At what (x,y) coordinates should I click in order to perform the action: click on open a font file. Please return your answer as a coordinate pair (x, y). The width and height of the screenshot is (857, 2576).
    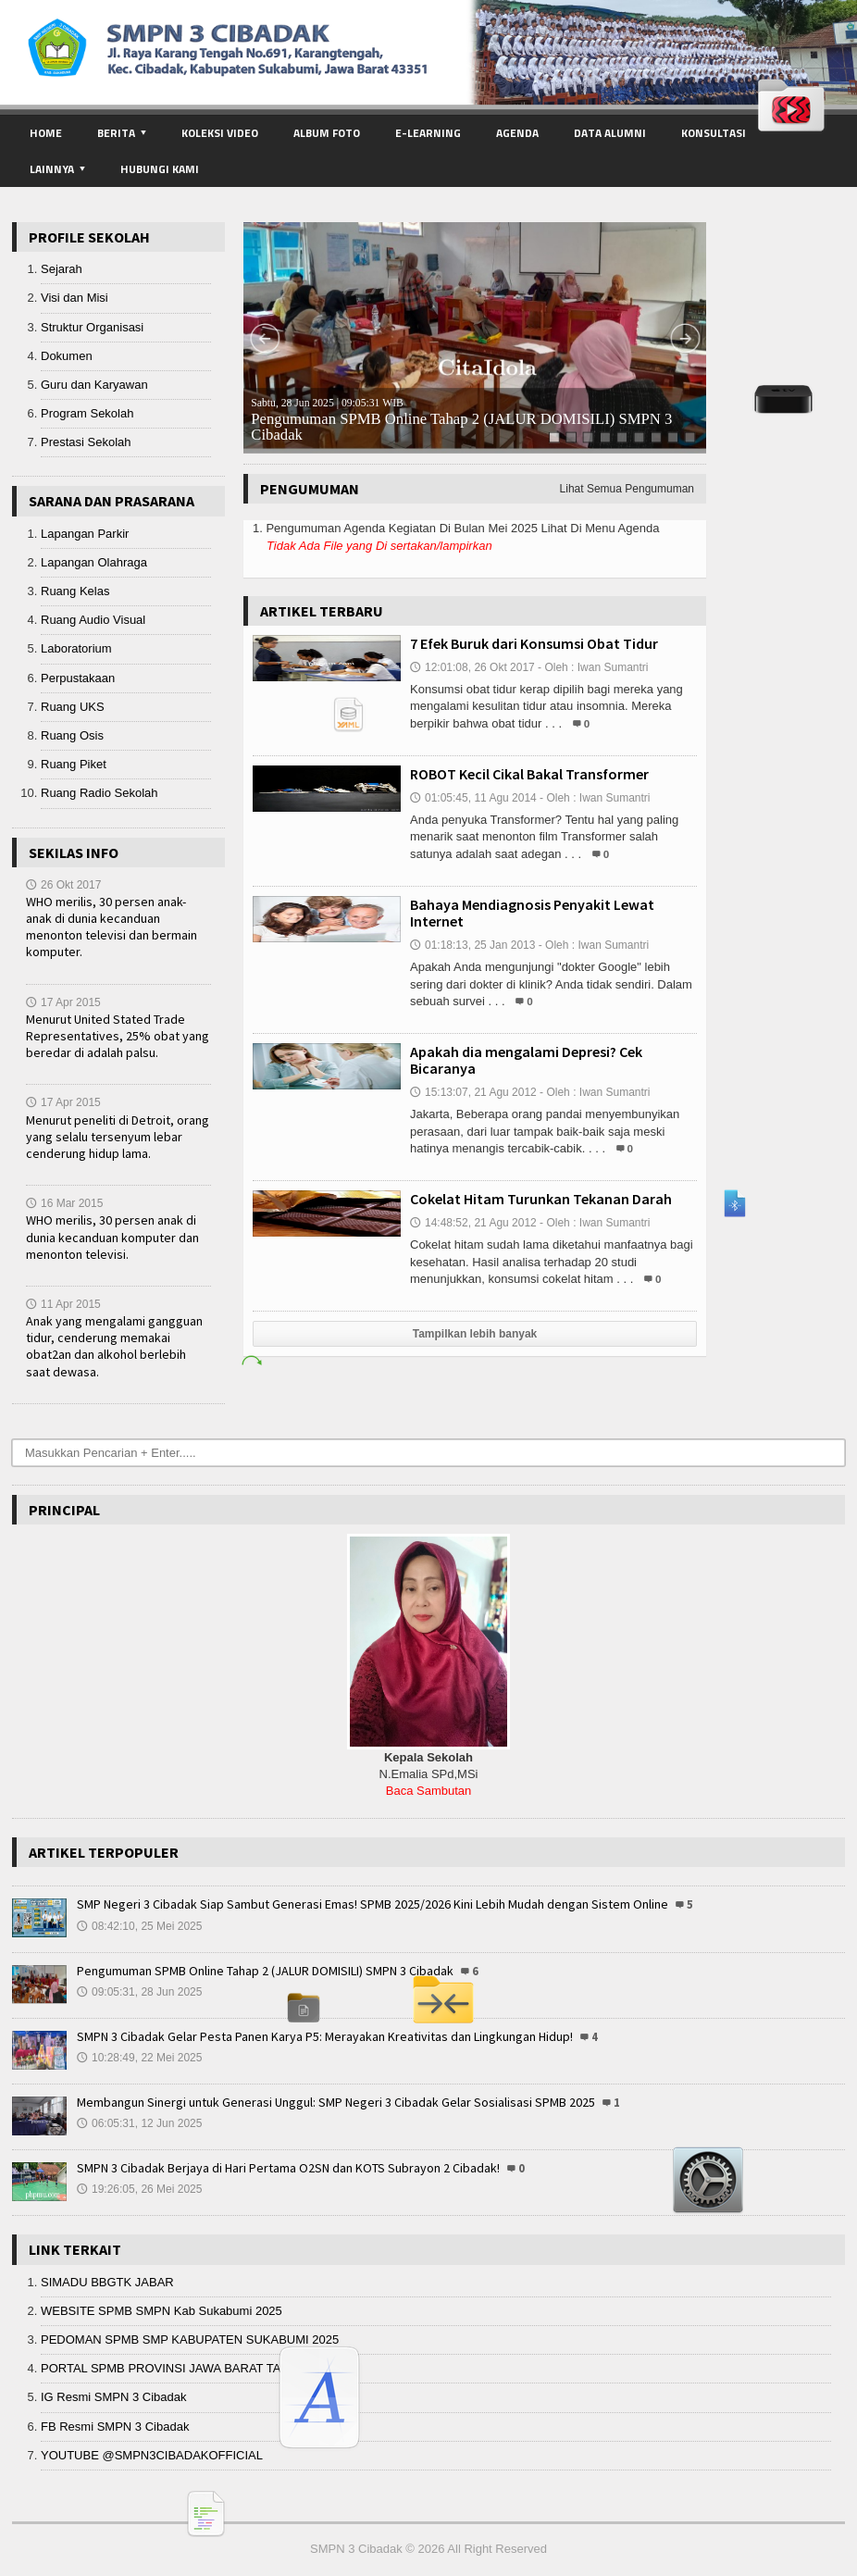
    Looking at the image, I should click on (319, 2397).